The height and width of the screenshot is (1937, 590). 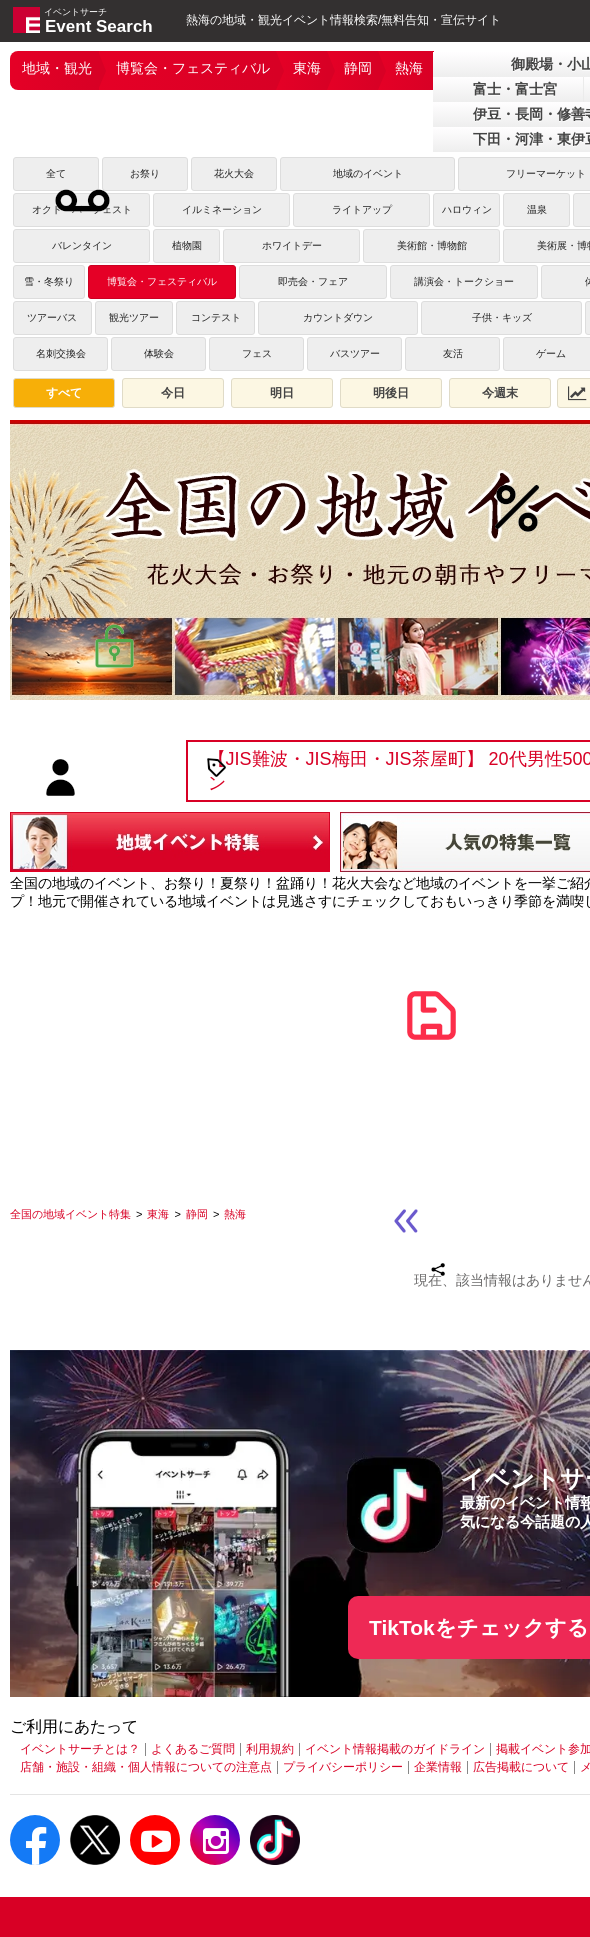 What do you see at coordinates (114, 648) in the screenshot?
I see `unlock or access secured content` at bounding box center [114, 648].